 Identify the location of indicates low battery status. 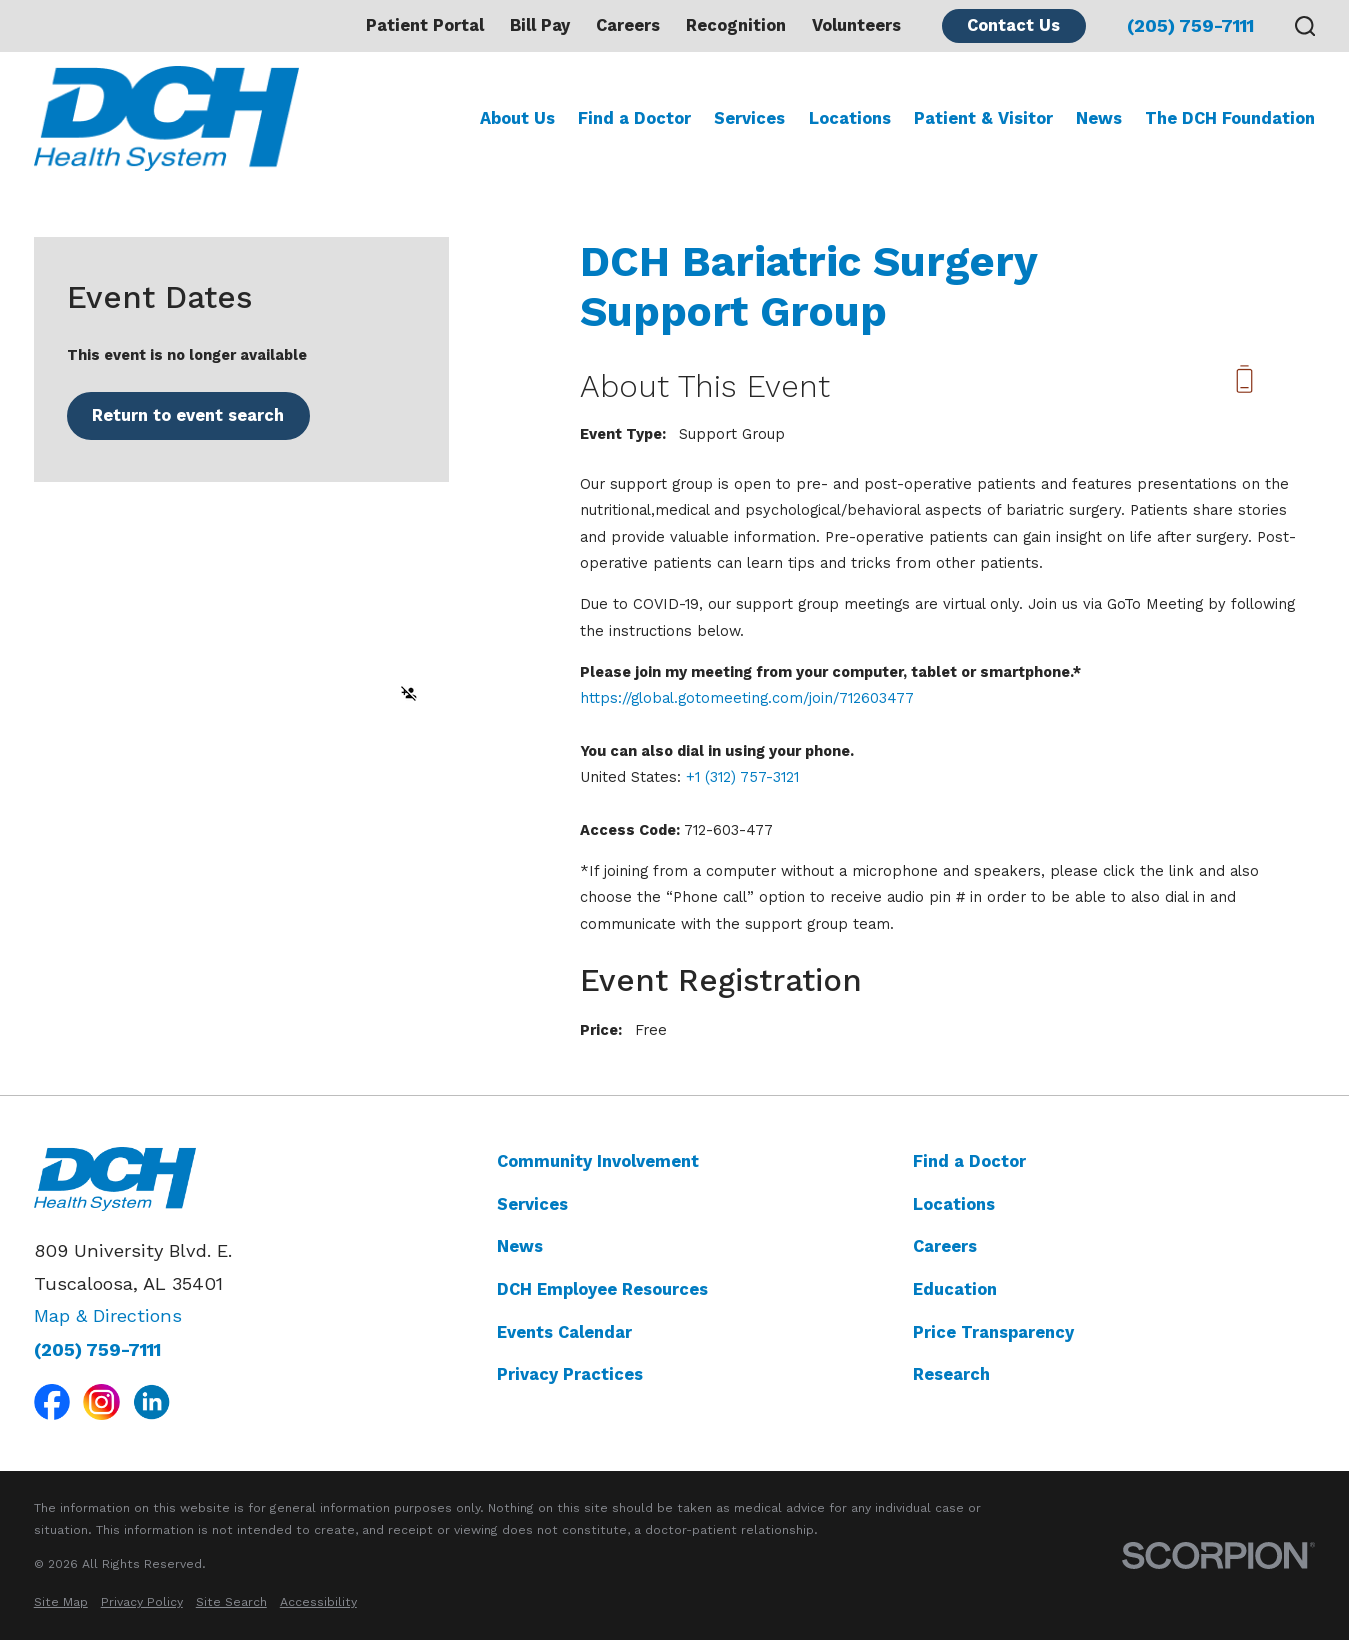
(1244, 379).